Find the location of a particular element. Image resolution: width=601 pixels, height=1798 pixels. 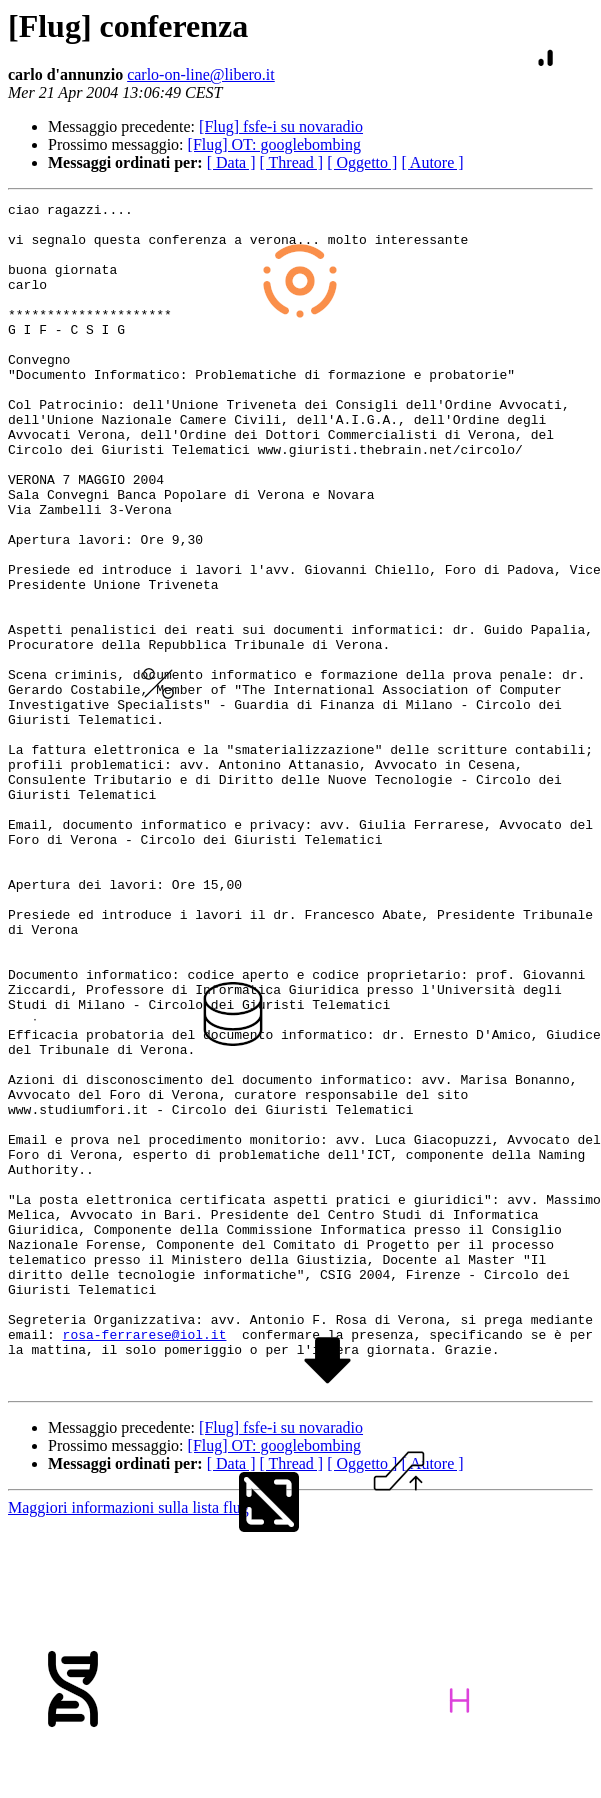

disable selection mode is located at coordinates (269, 1502).